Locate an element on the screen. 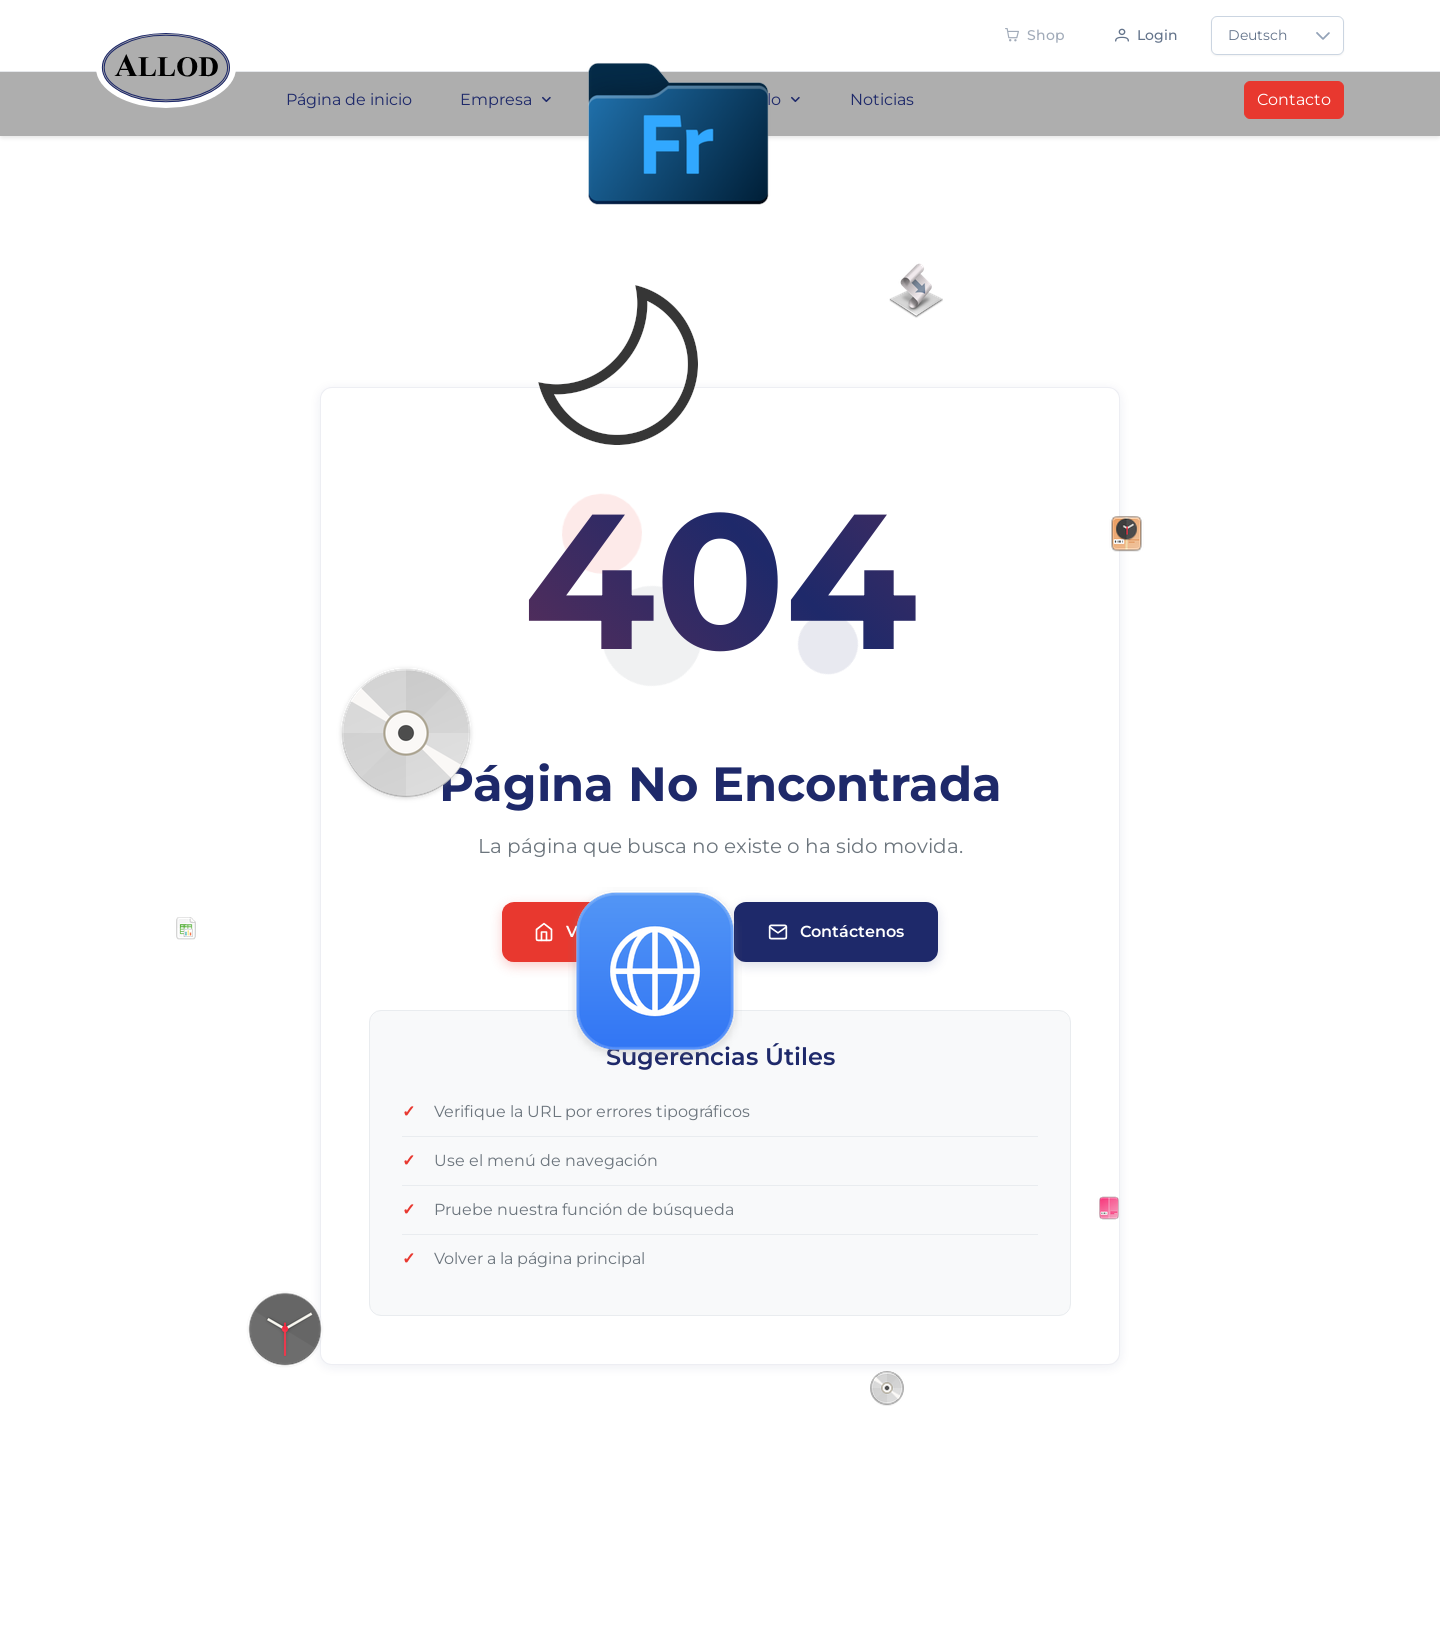 The image size is (1440, 1632). open BitTorrent app settings is located at coordinates (655, 974).